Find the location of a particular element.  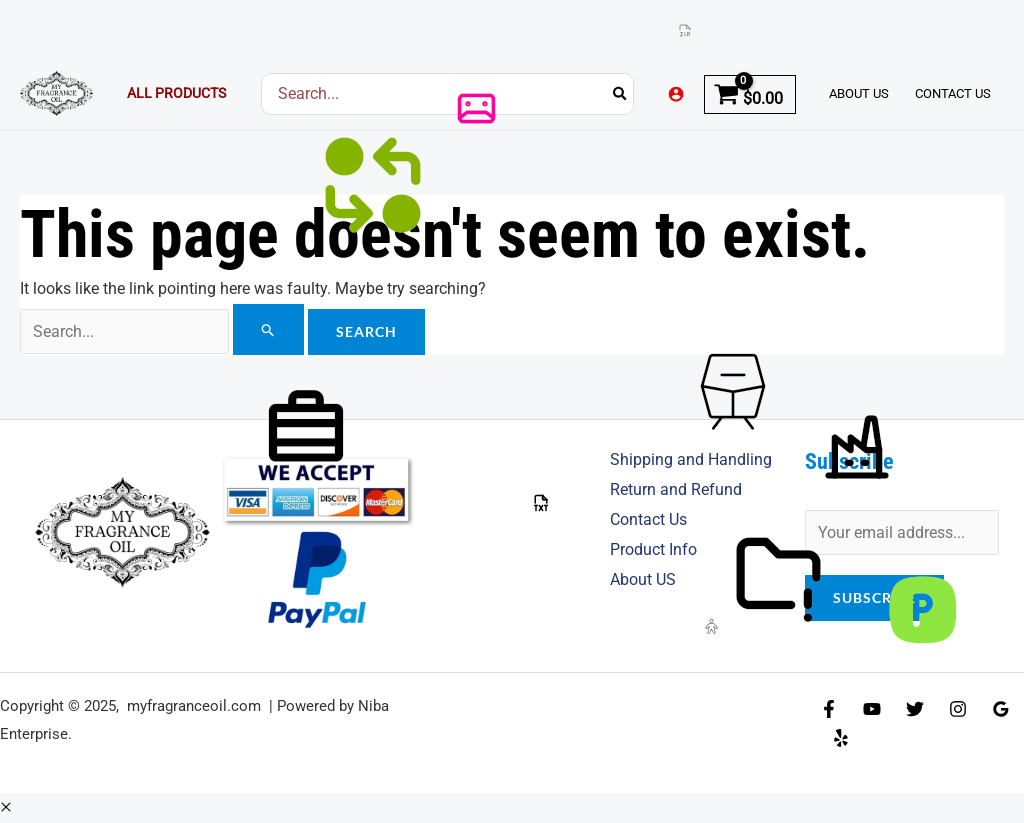

folder contains items requiring attention is located at coordinates (778, 575).